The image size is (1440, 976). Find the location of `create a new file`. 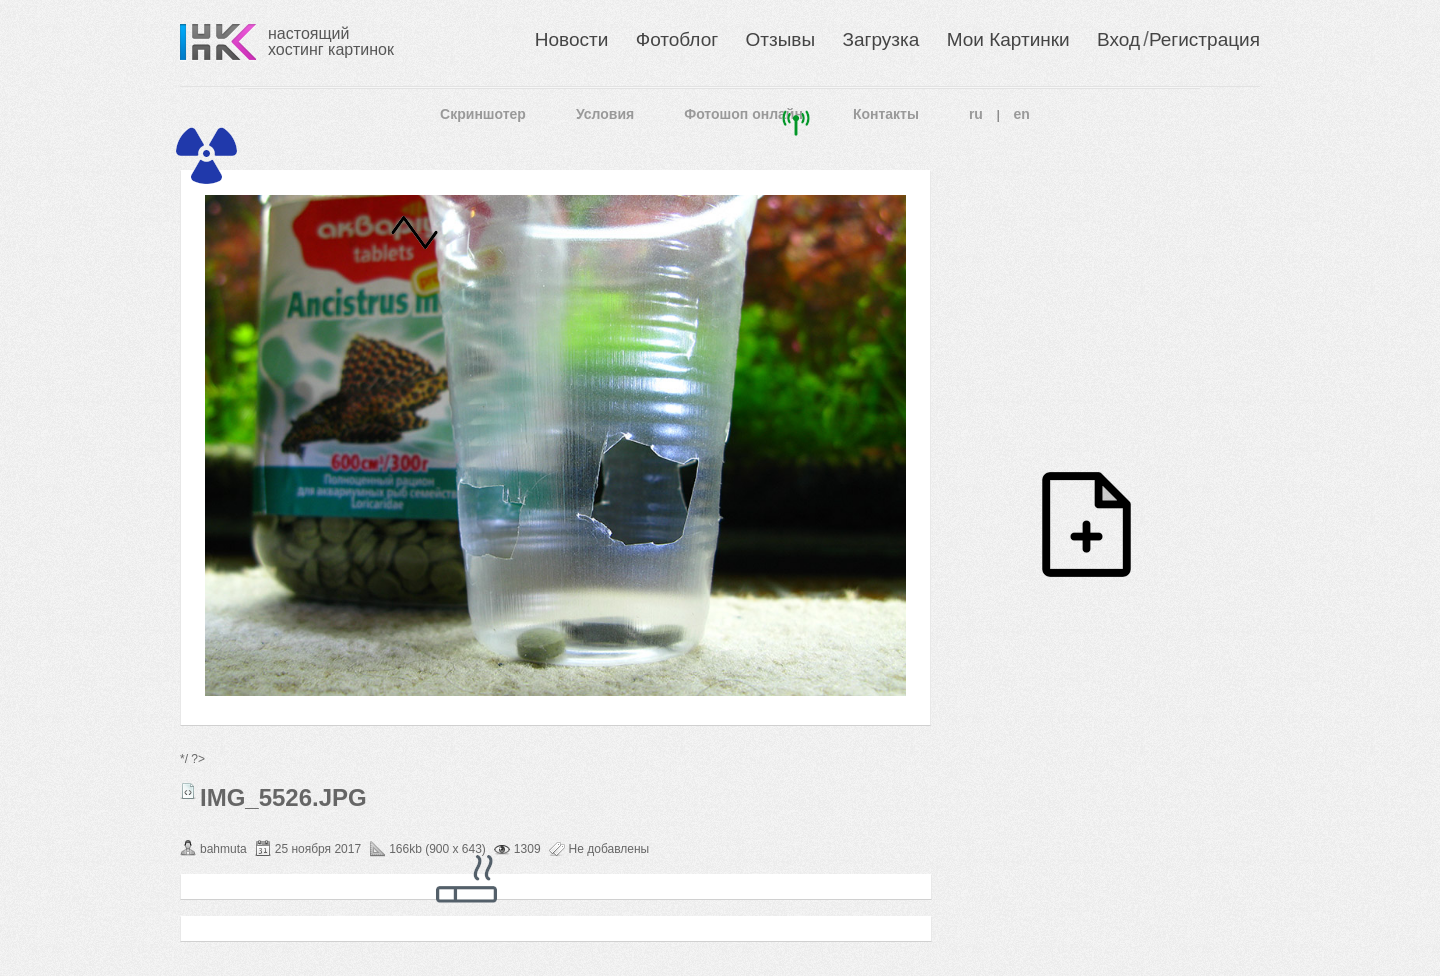

create a new file is located at coordinates (1086, 524).